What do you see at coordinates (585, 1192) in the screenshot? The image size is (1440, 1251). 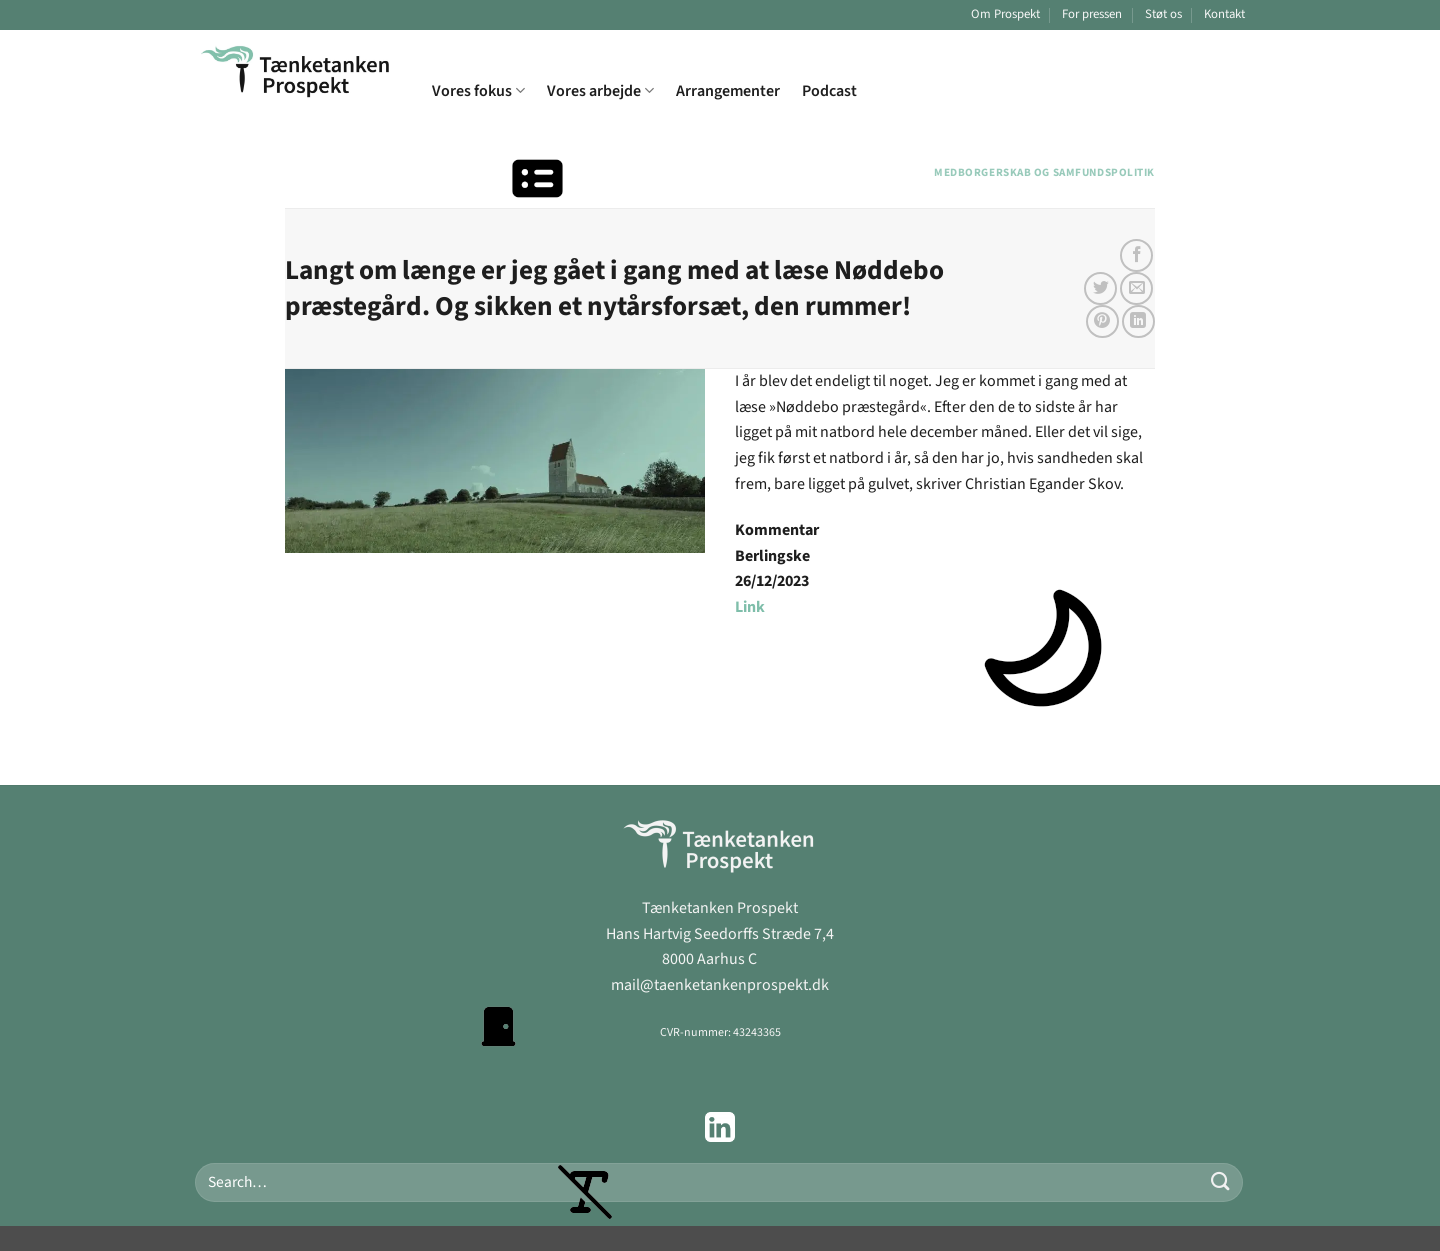 I see `clear text formatting` at bounding box center [585, 1192].